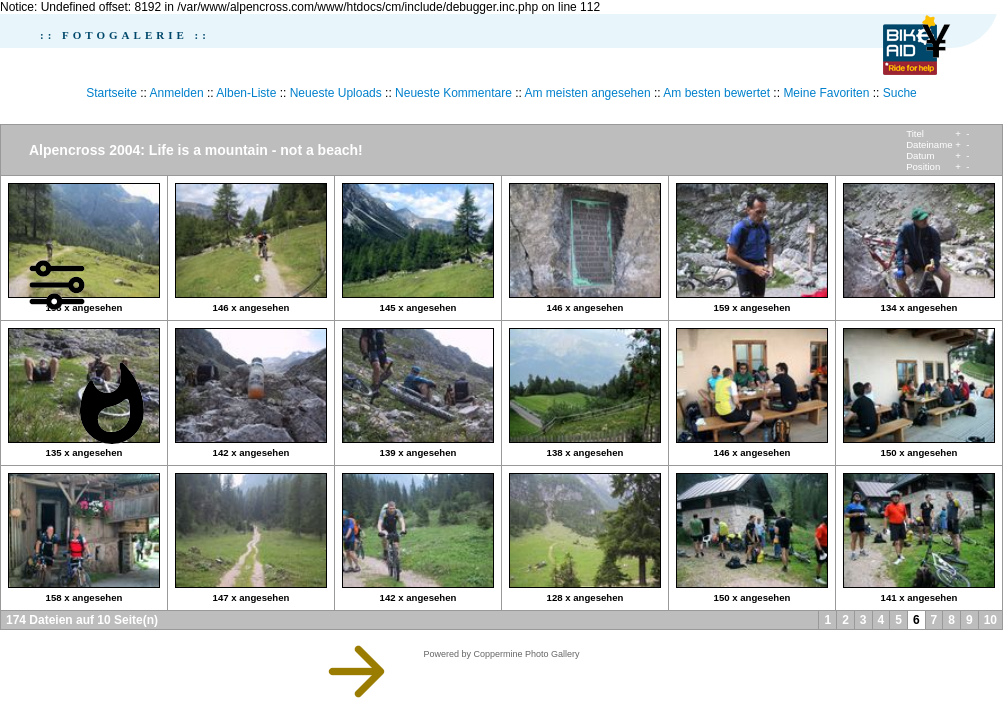 The height and width of the screenshot is (720, 1003). I want to click on adjust settings or preferences, so click(57, 285).